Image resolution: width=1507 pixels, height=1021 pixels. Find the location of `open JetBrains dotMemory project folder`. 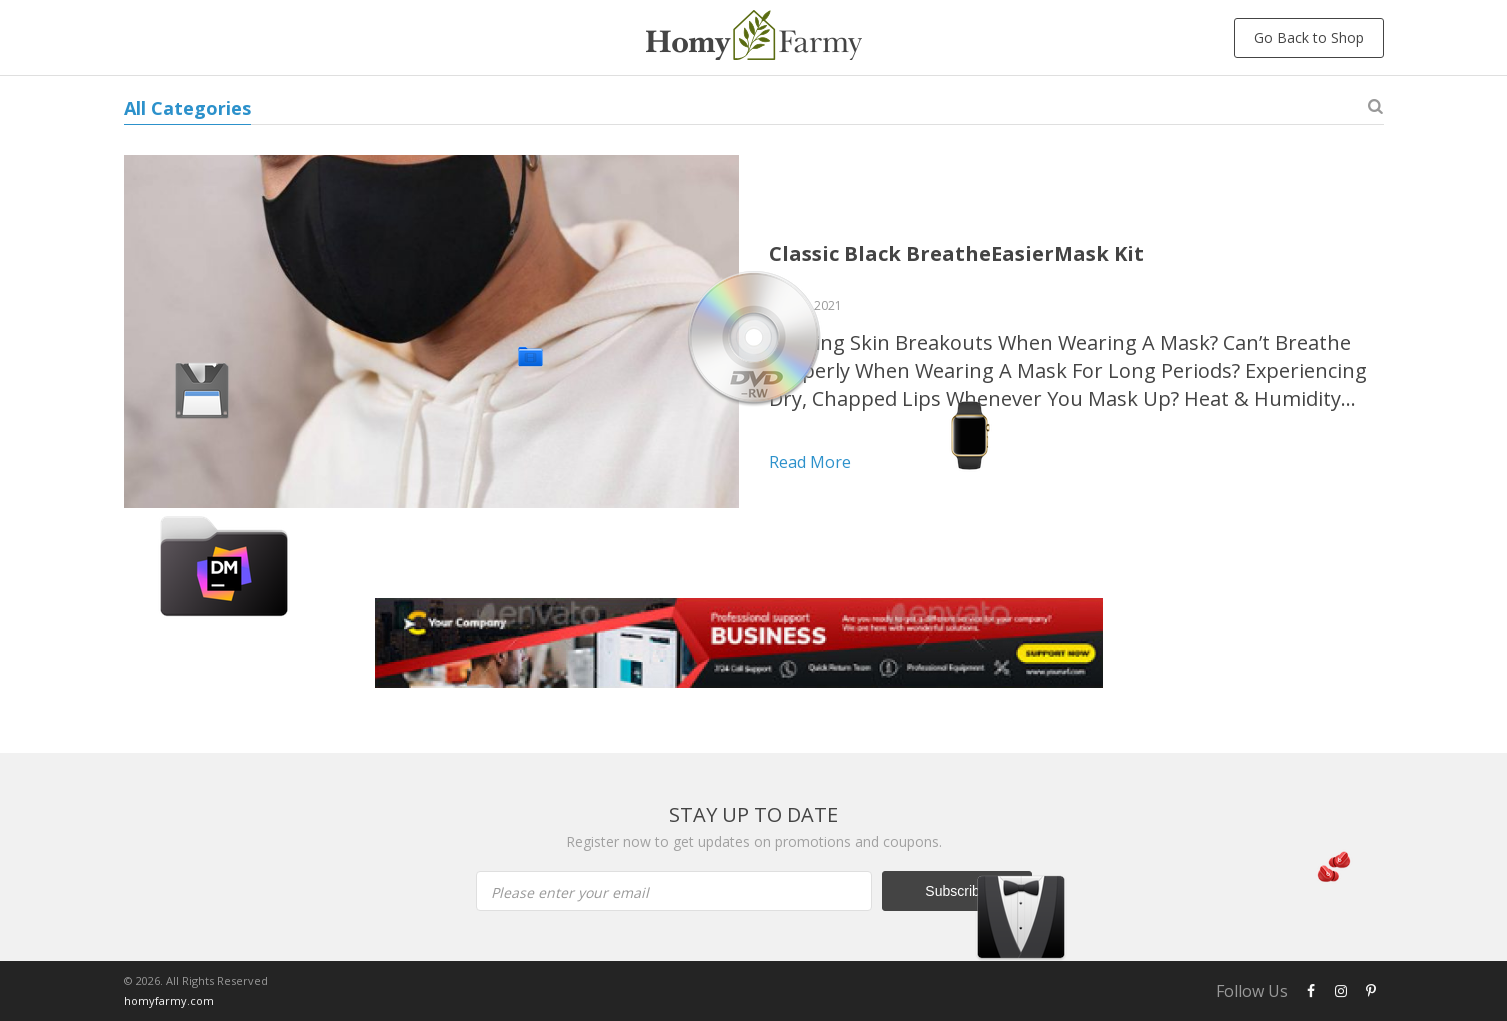

open JetBrains dotMemory project folder is located at coordinates (223, 569).